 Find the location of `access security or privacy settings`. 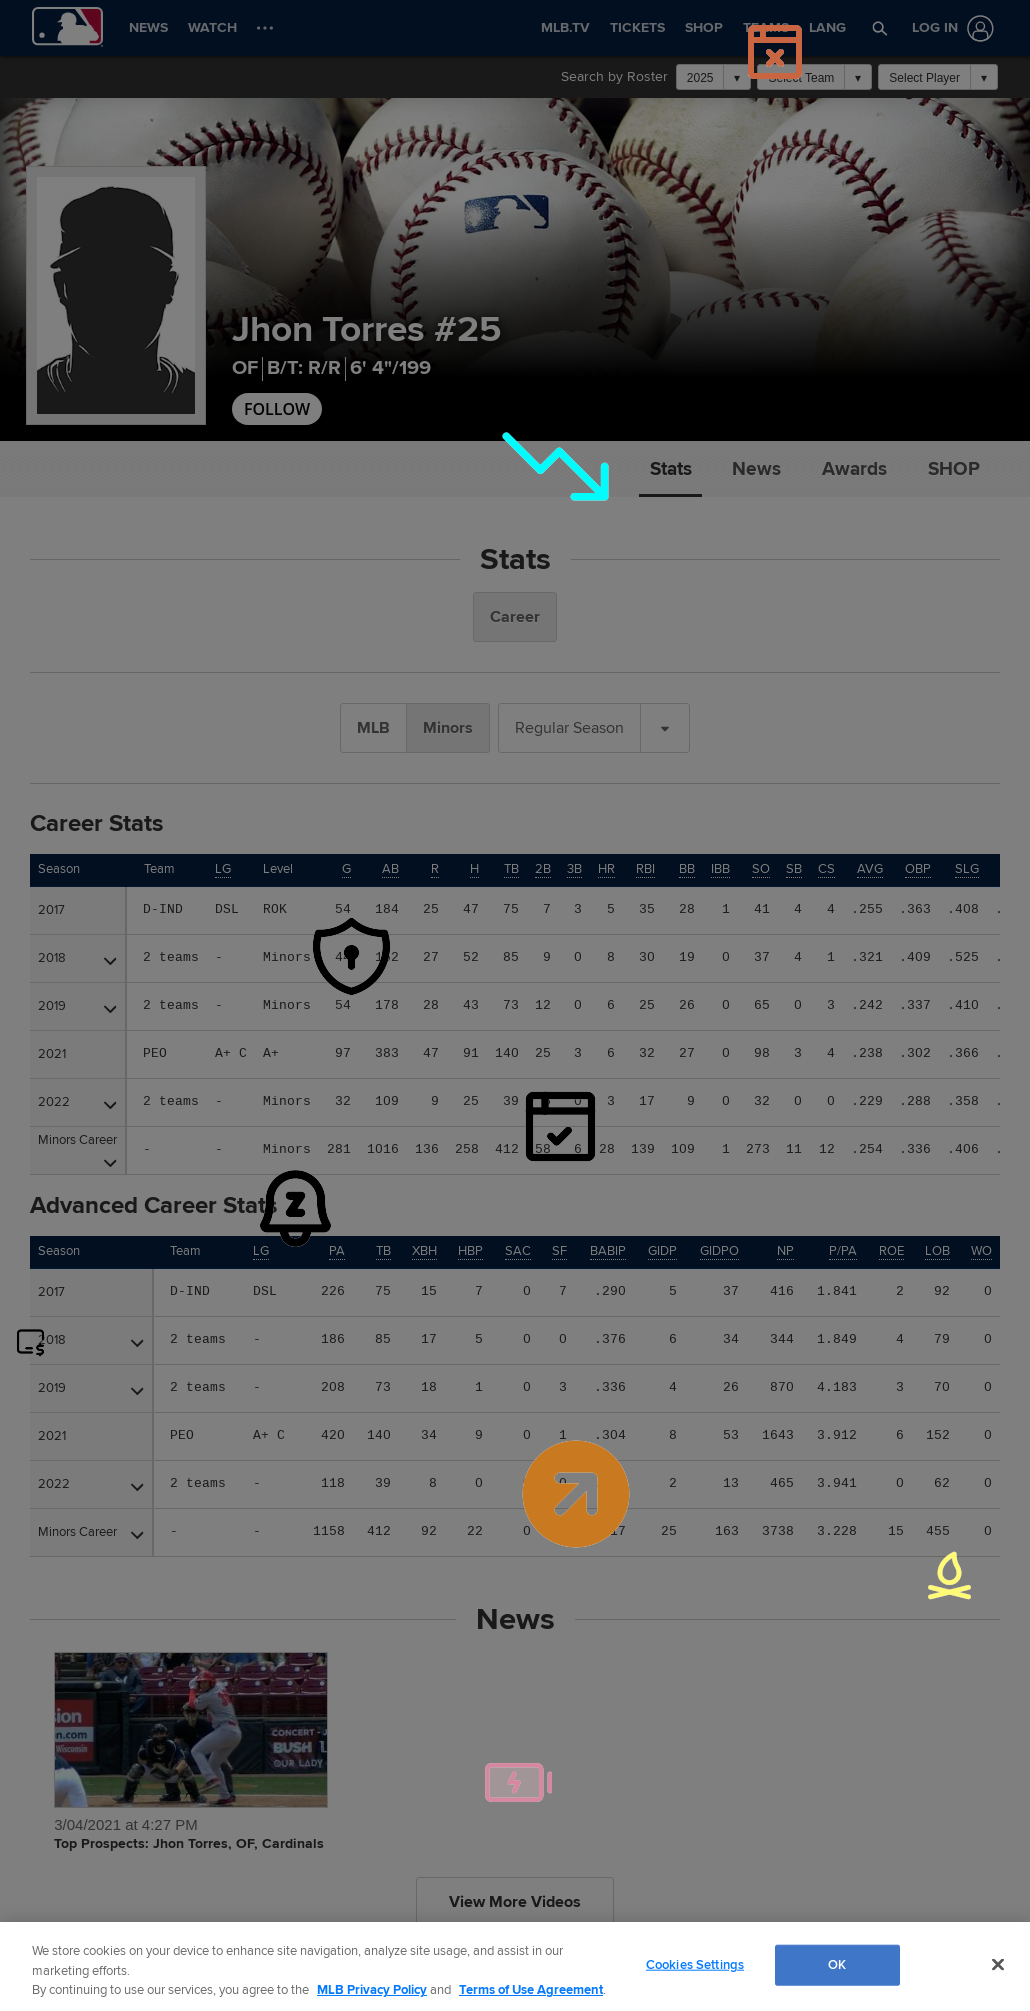

access security or privacy settings is located at coordinates (351, 956).